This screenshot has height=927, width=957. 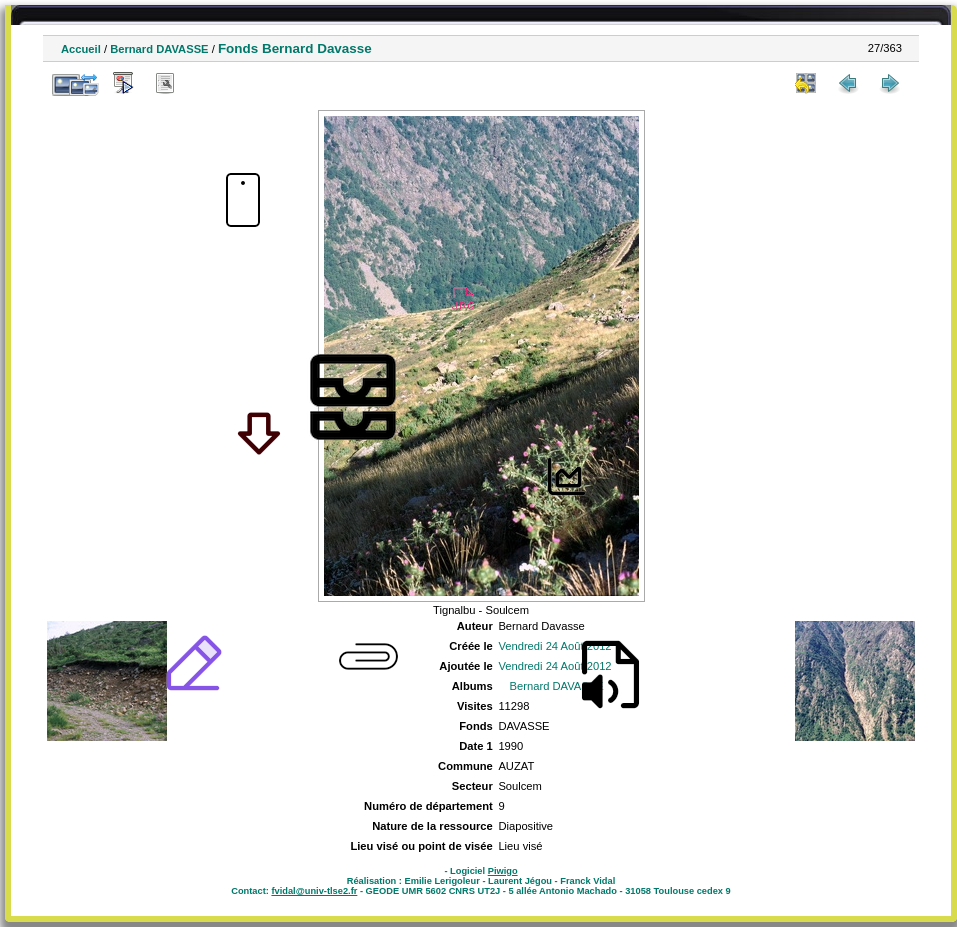 What do you see at coordinates (259, 432) in the screenshot?
I see `download a file or content` at bounding box center [259, 432].